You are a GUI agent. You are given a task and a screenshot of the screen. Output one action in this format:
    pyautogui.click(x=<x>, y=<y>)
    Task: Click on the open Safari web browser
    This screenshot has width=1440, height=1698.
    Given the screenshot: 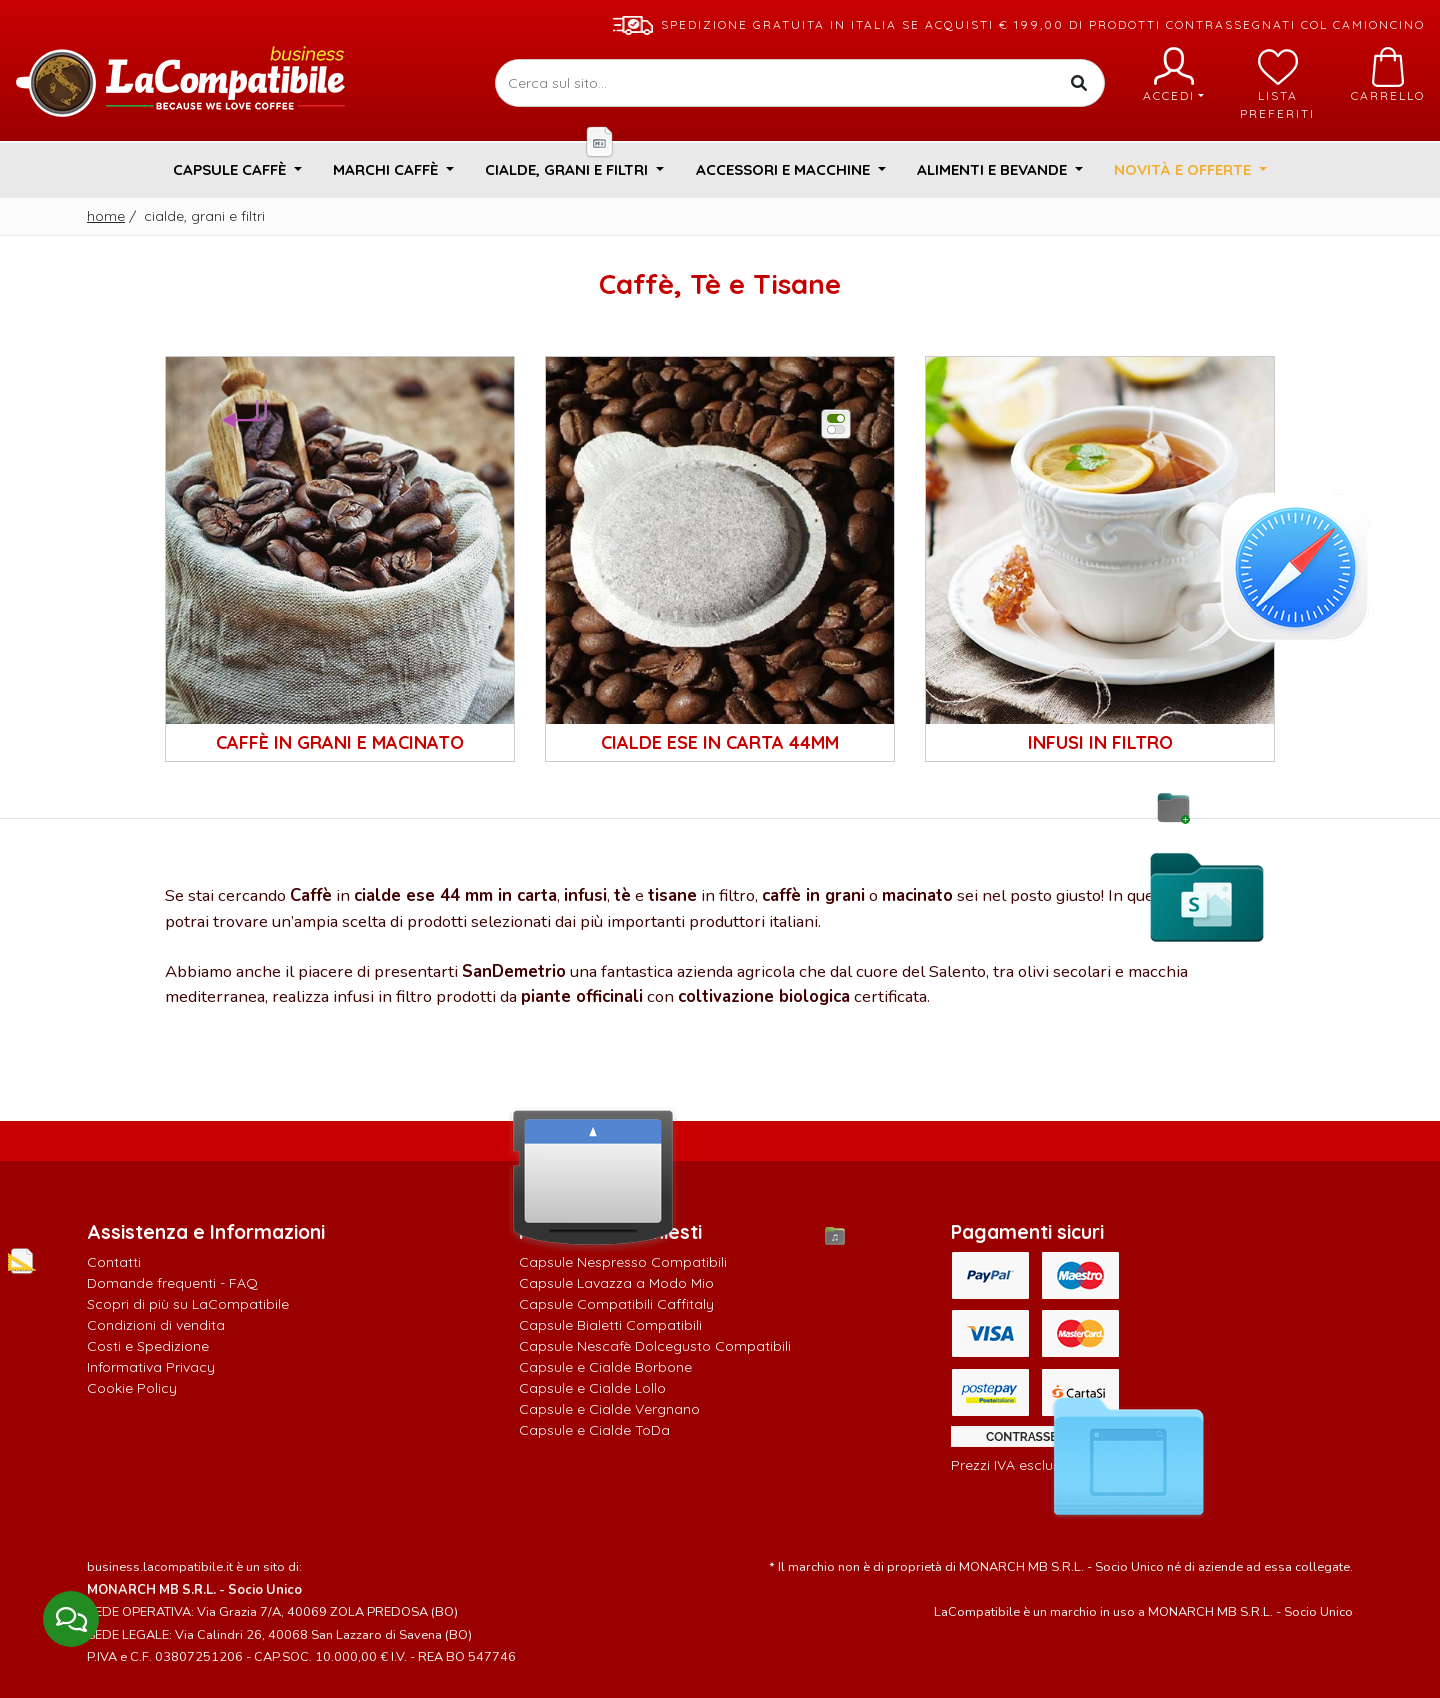 What is the action you would take?
    pyautogui.click(x=1295, y=567)
    